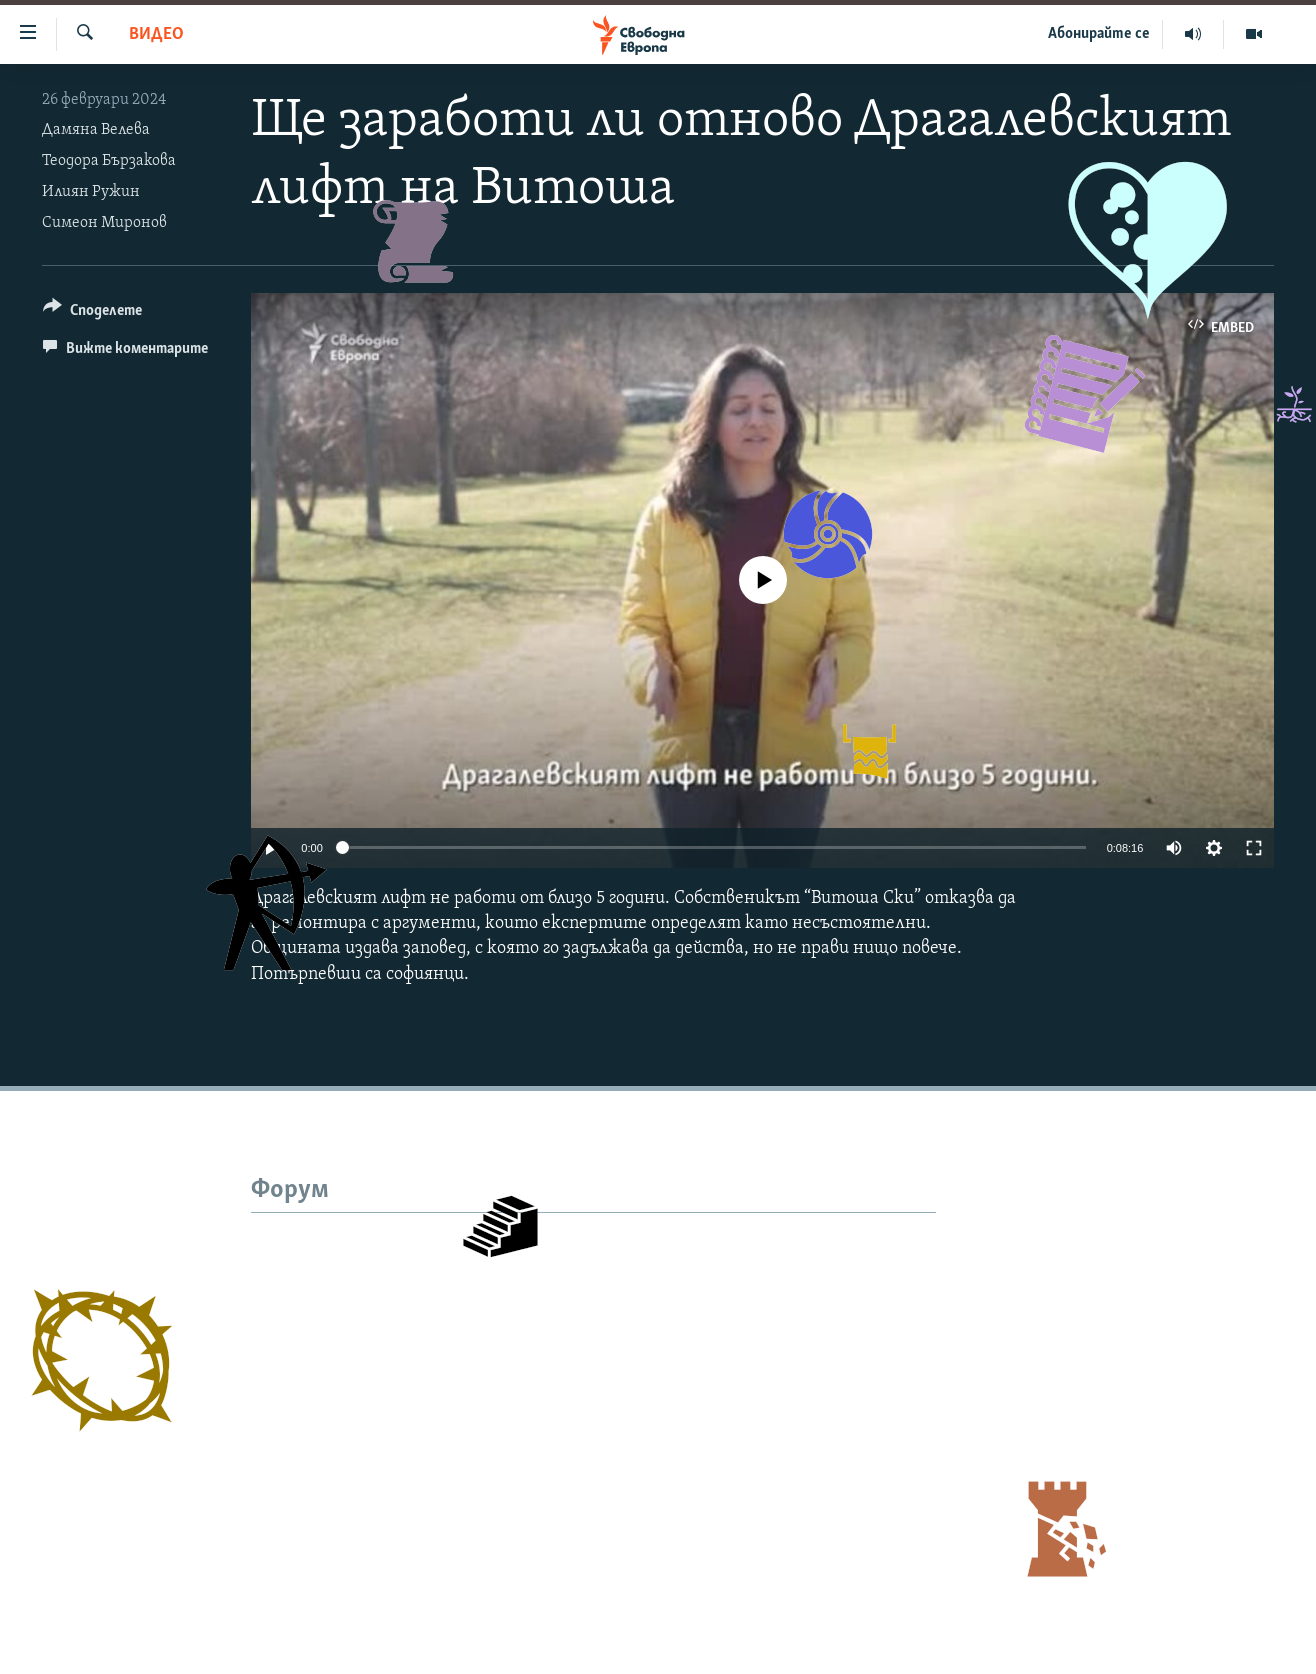 The width and height of the screenshot is (1316, 1674). What do you see at coordinates (828, 534) in the screenshot?
I see `activate morph ball transformation` at bounding box center [828, 534].